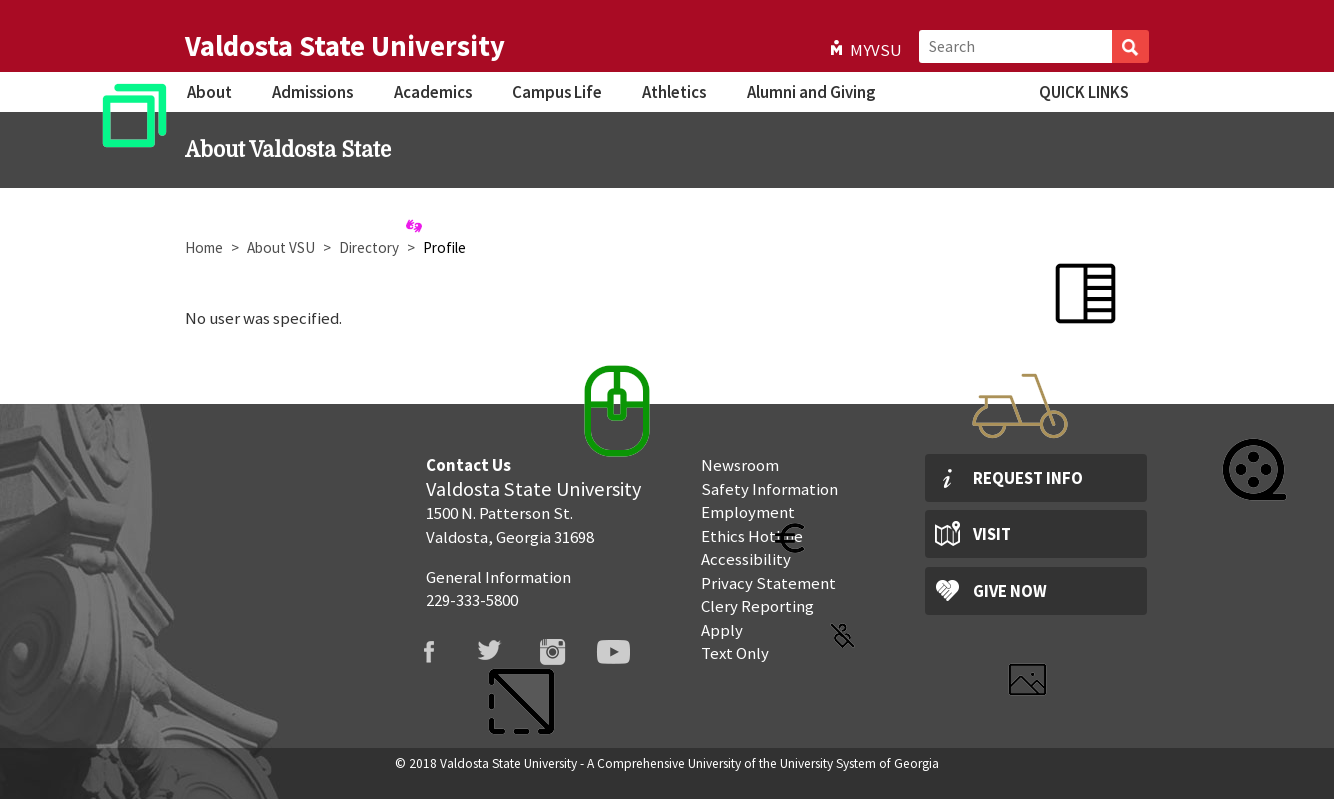 This screenshot has height=799, width=1334. Describe the element at coordinates (1085, 293) in the screenshot. I see `toggle half-screen or split view mode` at that location.